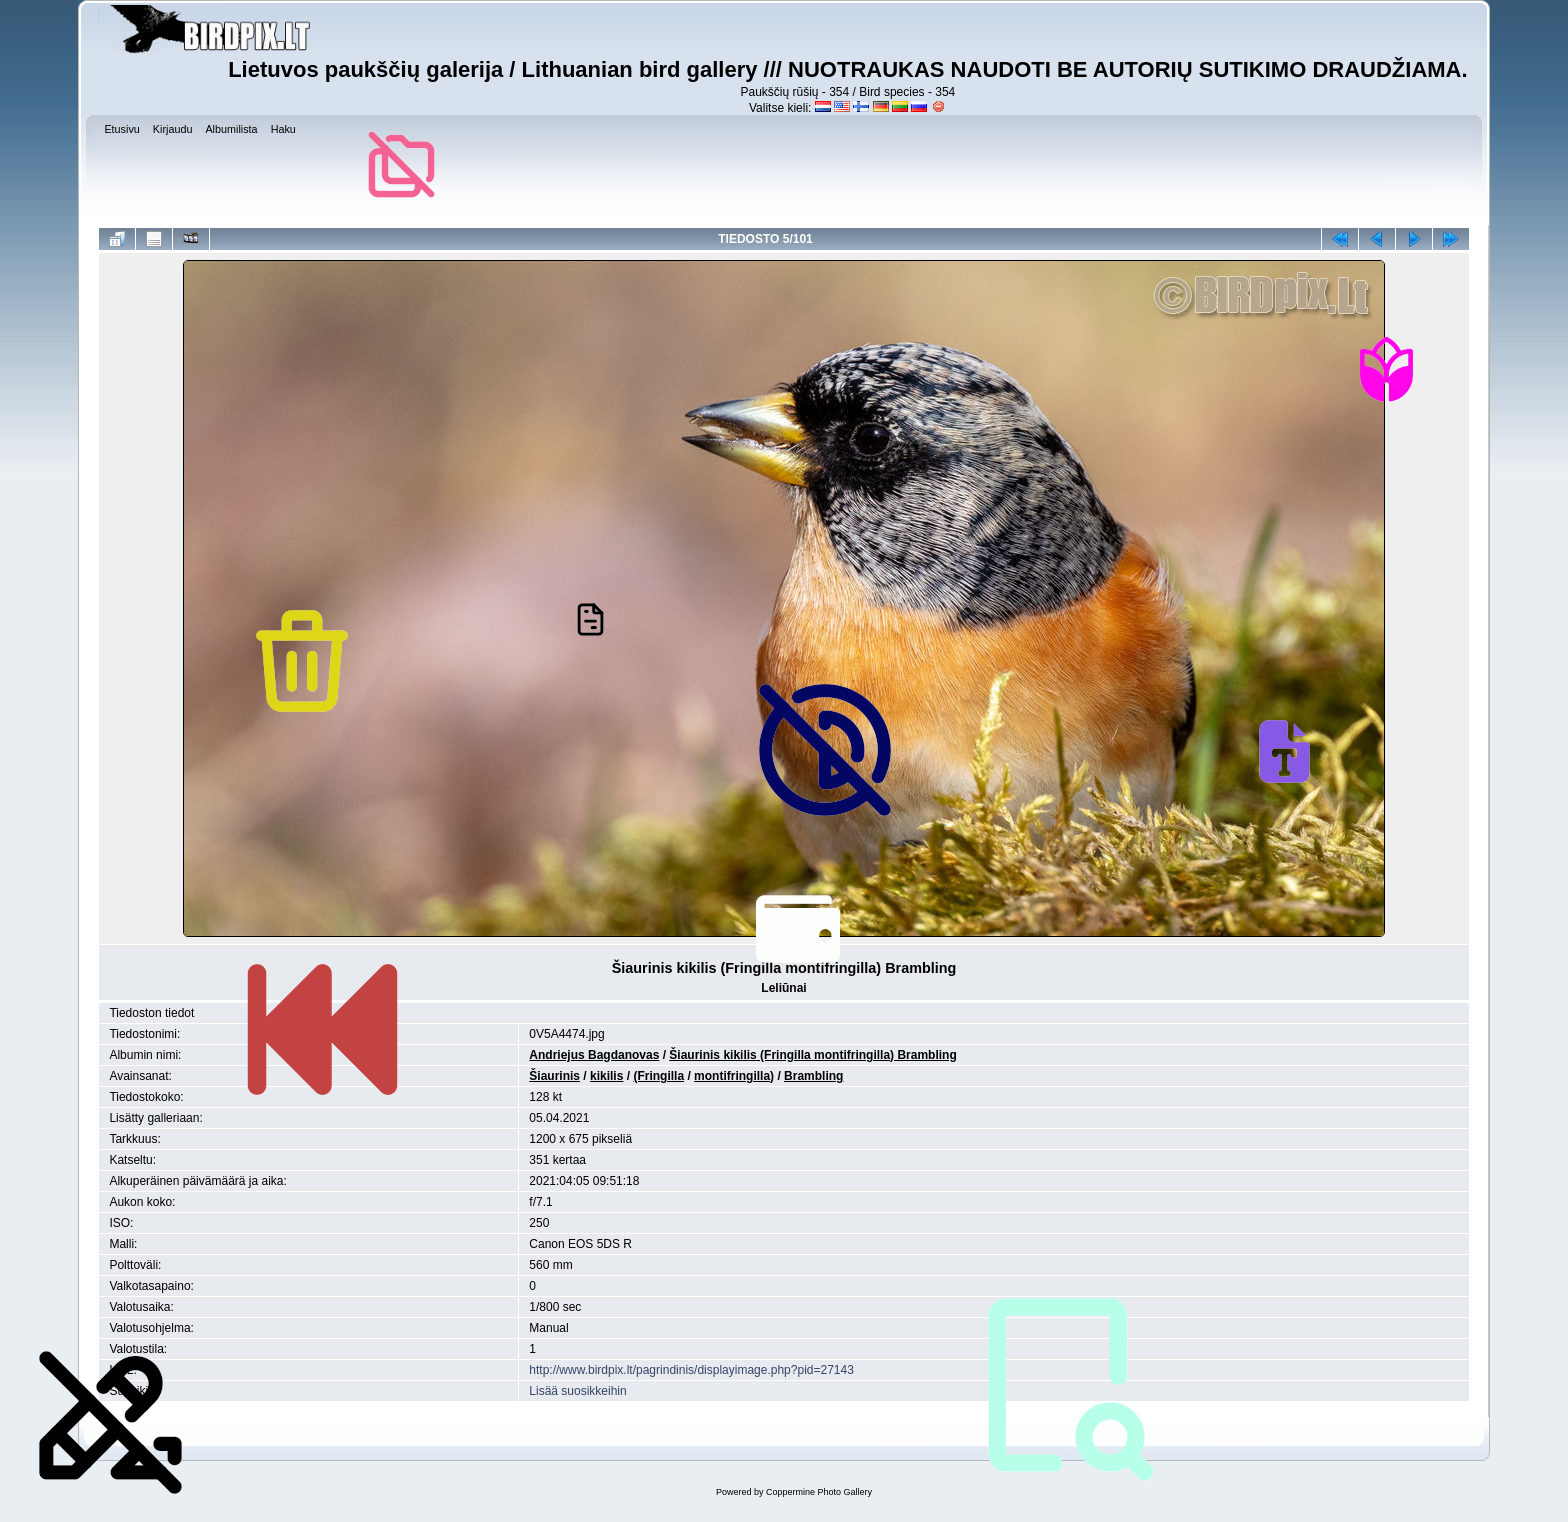  Describe the element at coordinates (1386, 370) in the screenshot. I see `filter by grain or wheat products` at that location.